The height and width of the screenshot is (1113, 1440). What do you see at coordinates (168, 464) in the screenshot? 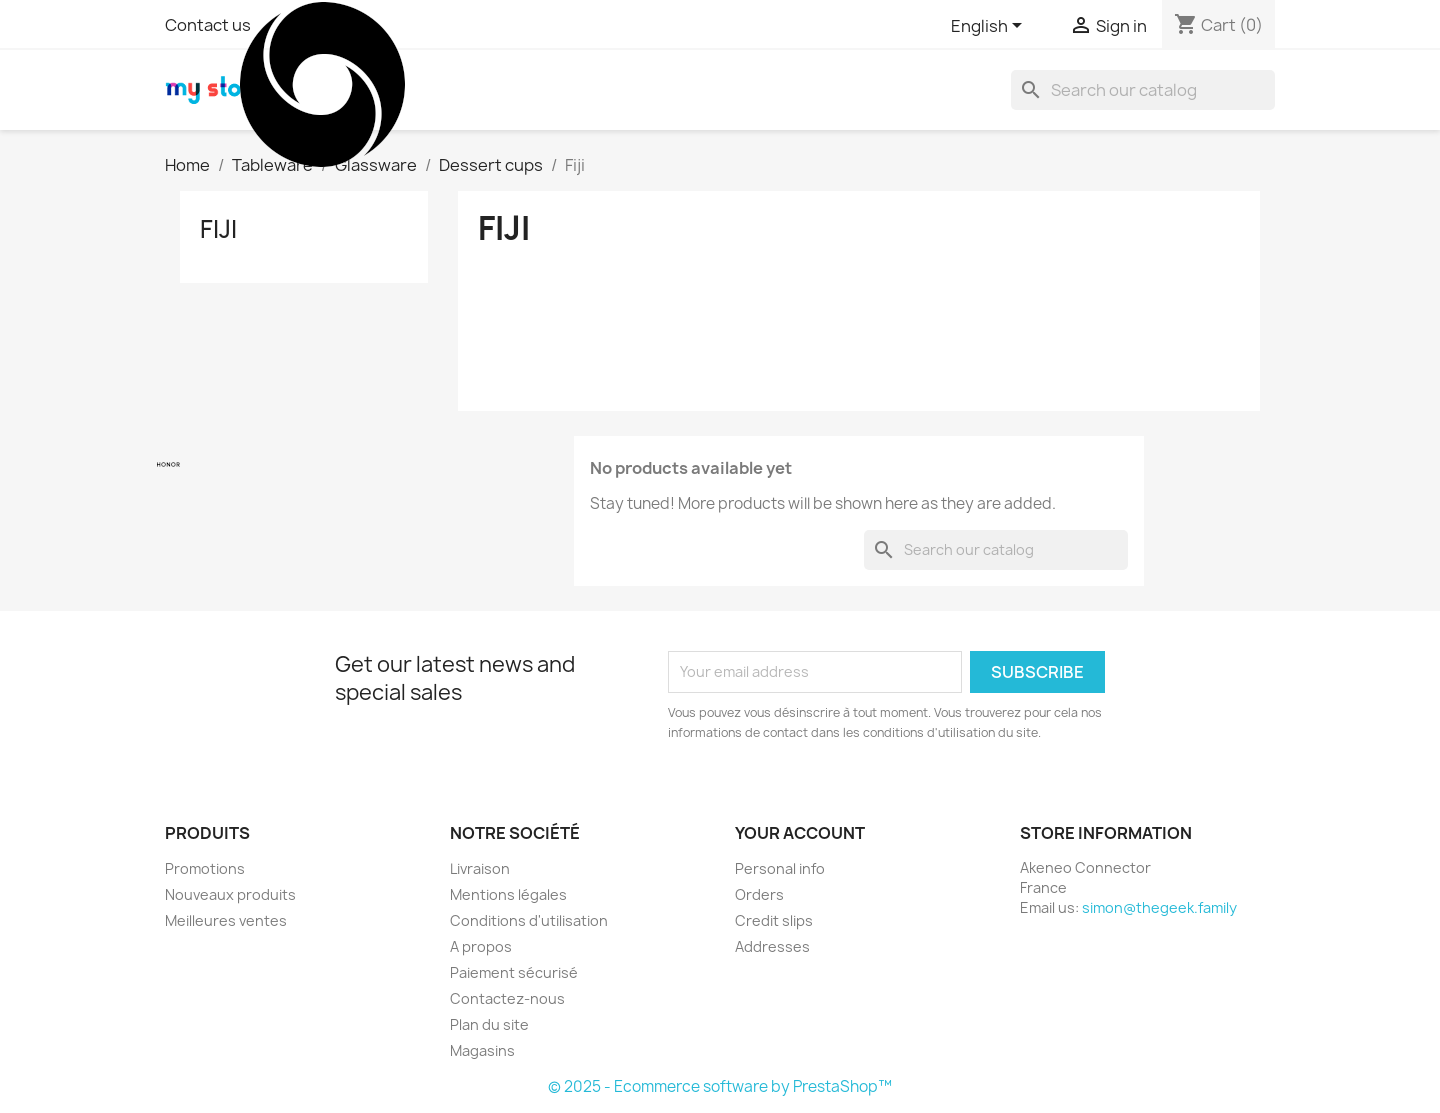
I see `honor brand logo` at bounding box center [168, 464].